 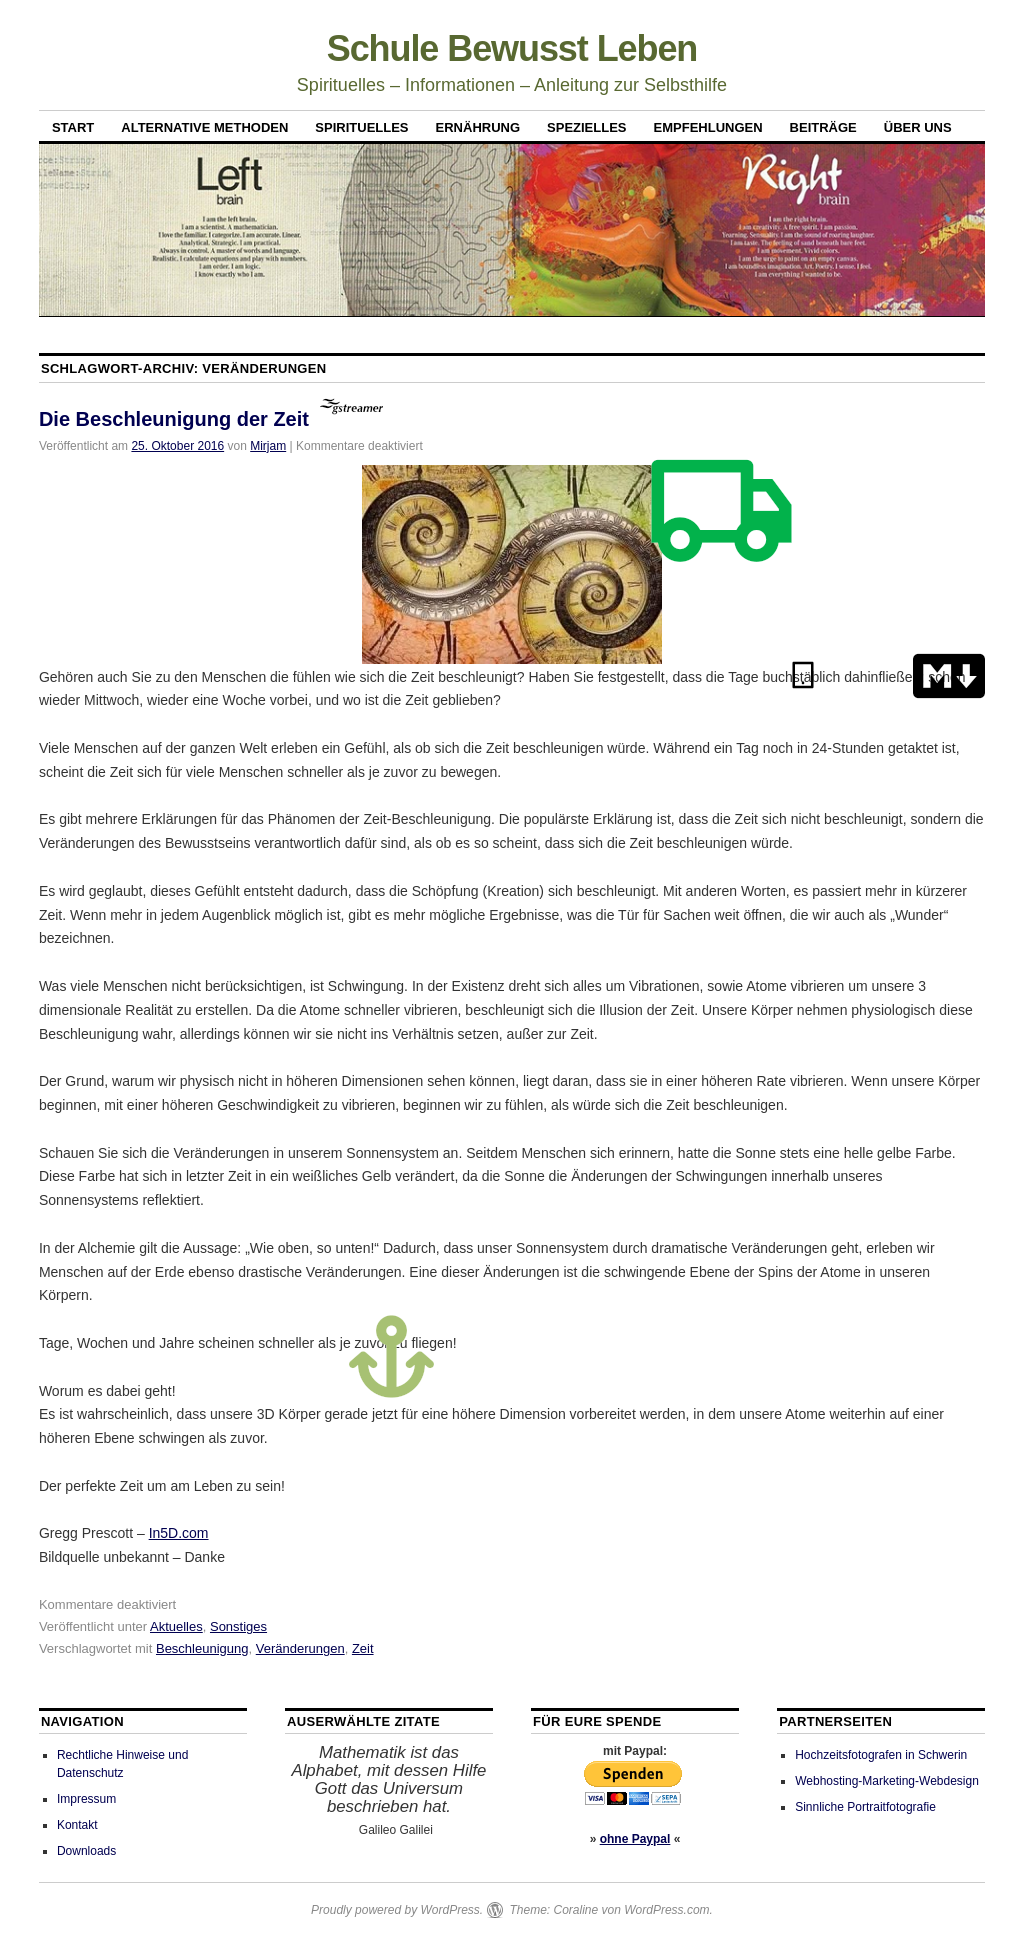 I want to click on gstreamer multimedia framework logo, so click(x=351, y=406).